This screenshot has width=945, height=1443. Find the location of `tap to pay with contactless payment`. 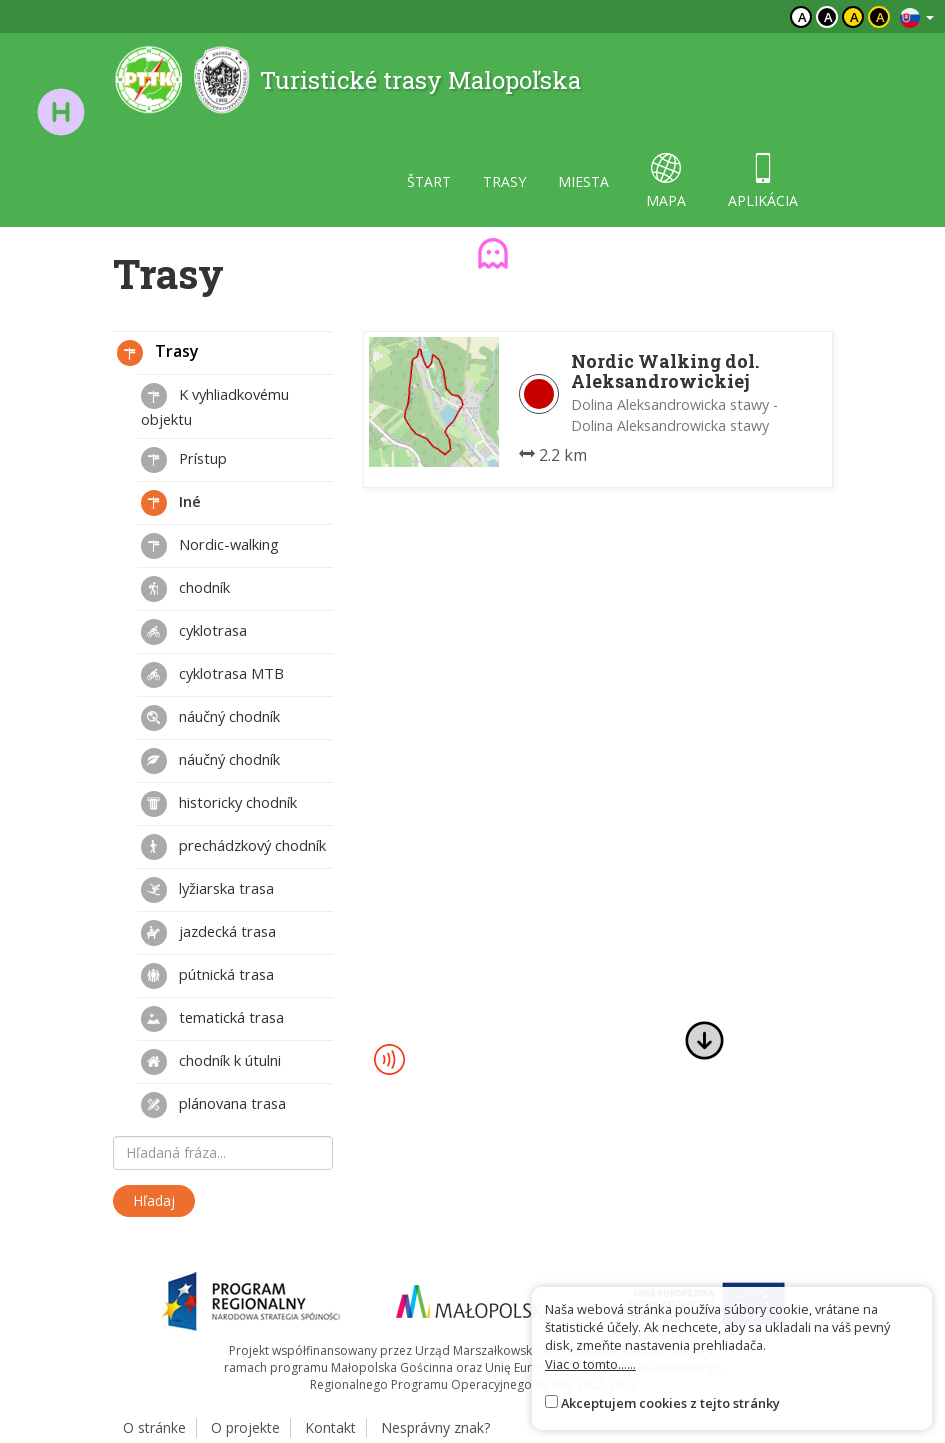

tap to pay with contactless payment is located at coordinates (389, 1059).